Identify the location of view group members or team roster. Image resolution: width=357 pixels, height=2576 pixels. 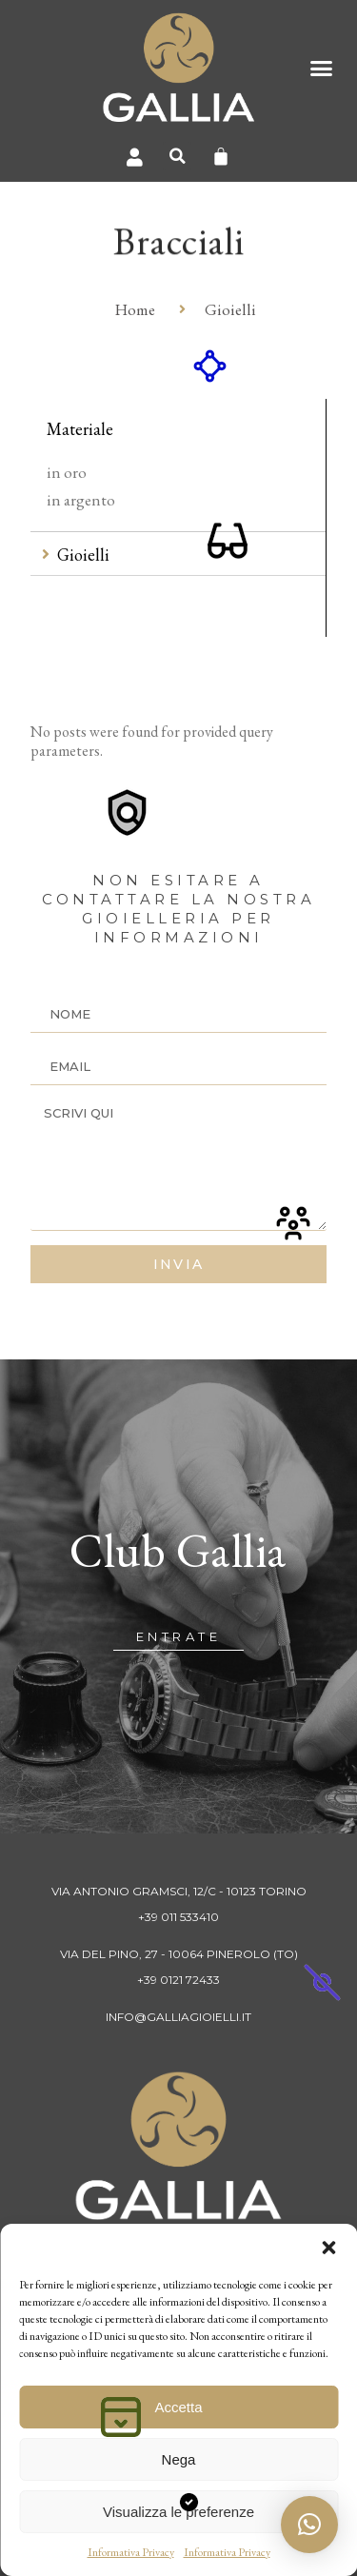
(293, 1223).